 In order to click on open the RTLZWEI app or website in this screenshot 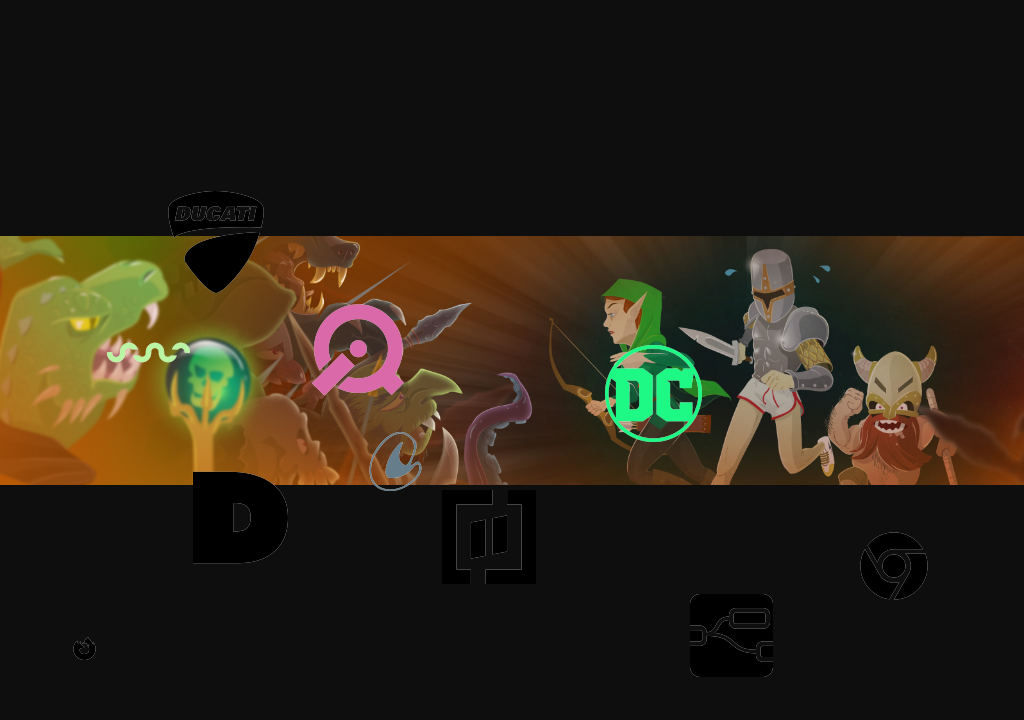, I will do `click(489, 537)`.